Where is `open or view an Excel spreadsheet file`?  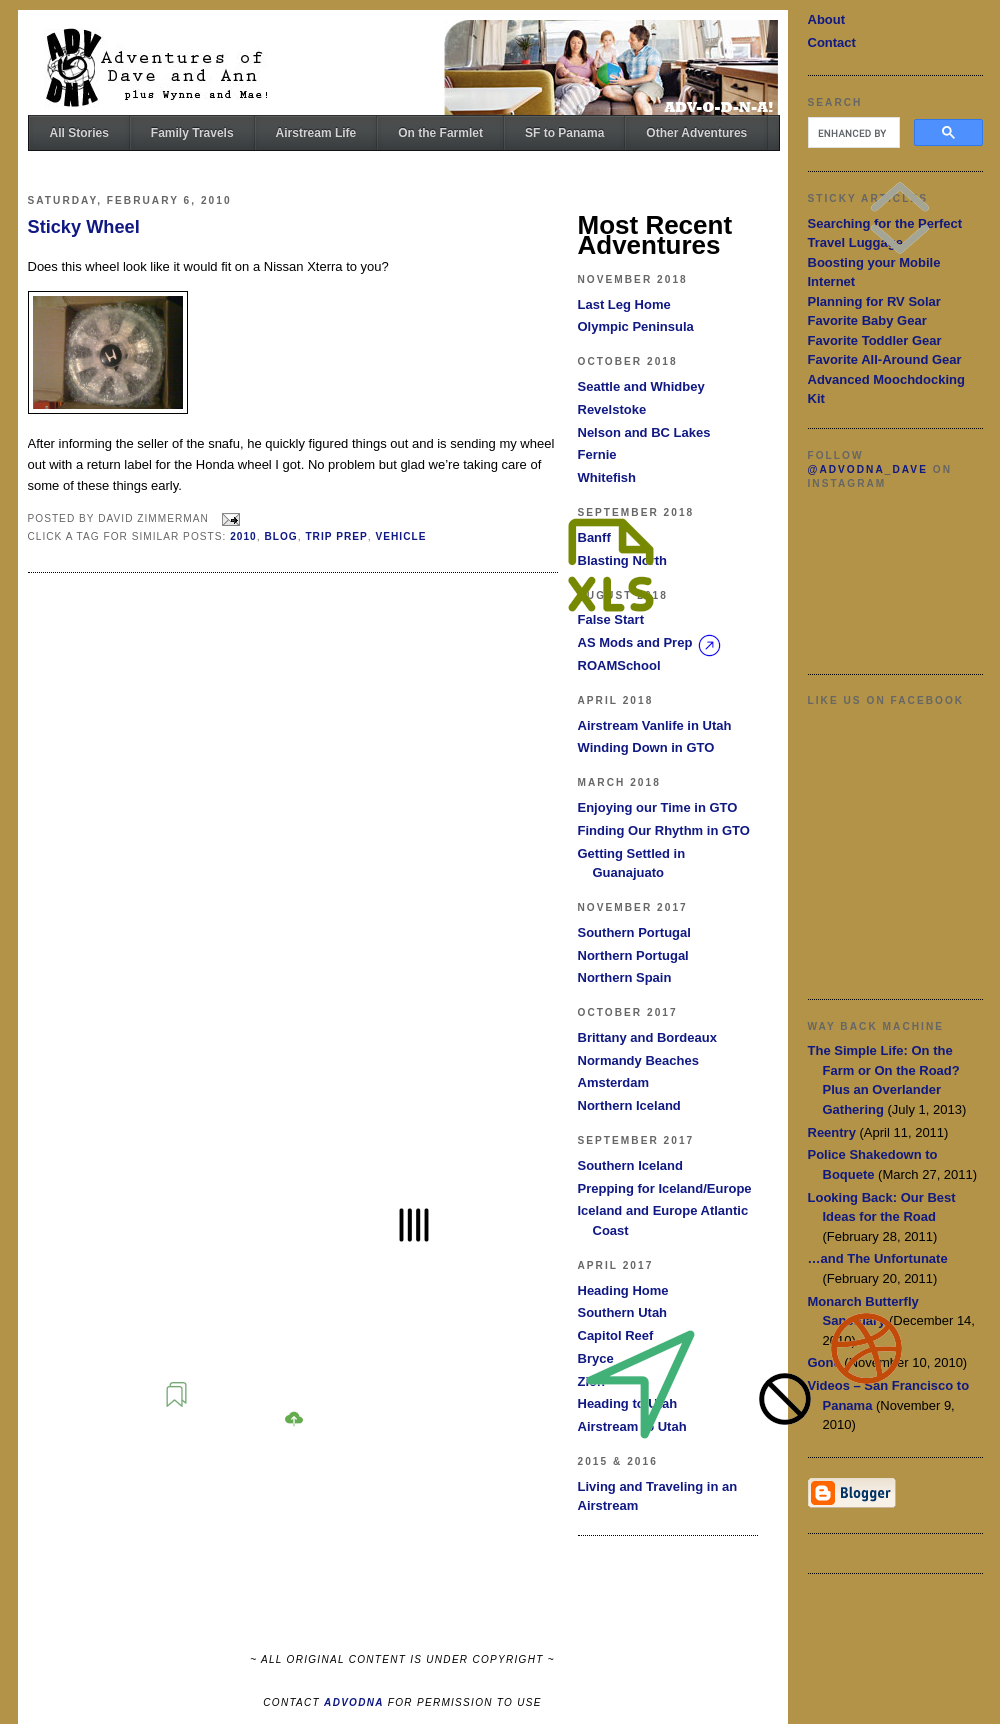 open or view an Excel spreadsheet file is located at coordinates (611, 569).